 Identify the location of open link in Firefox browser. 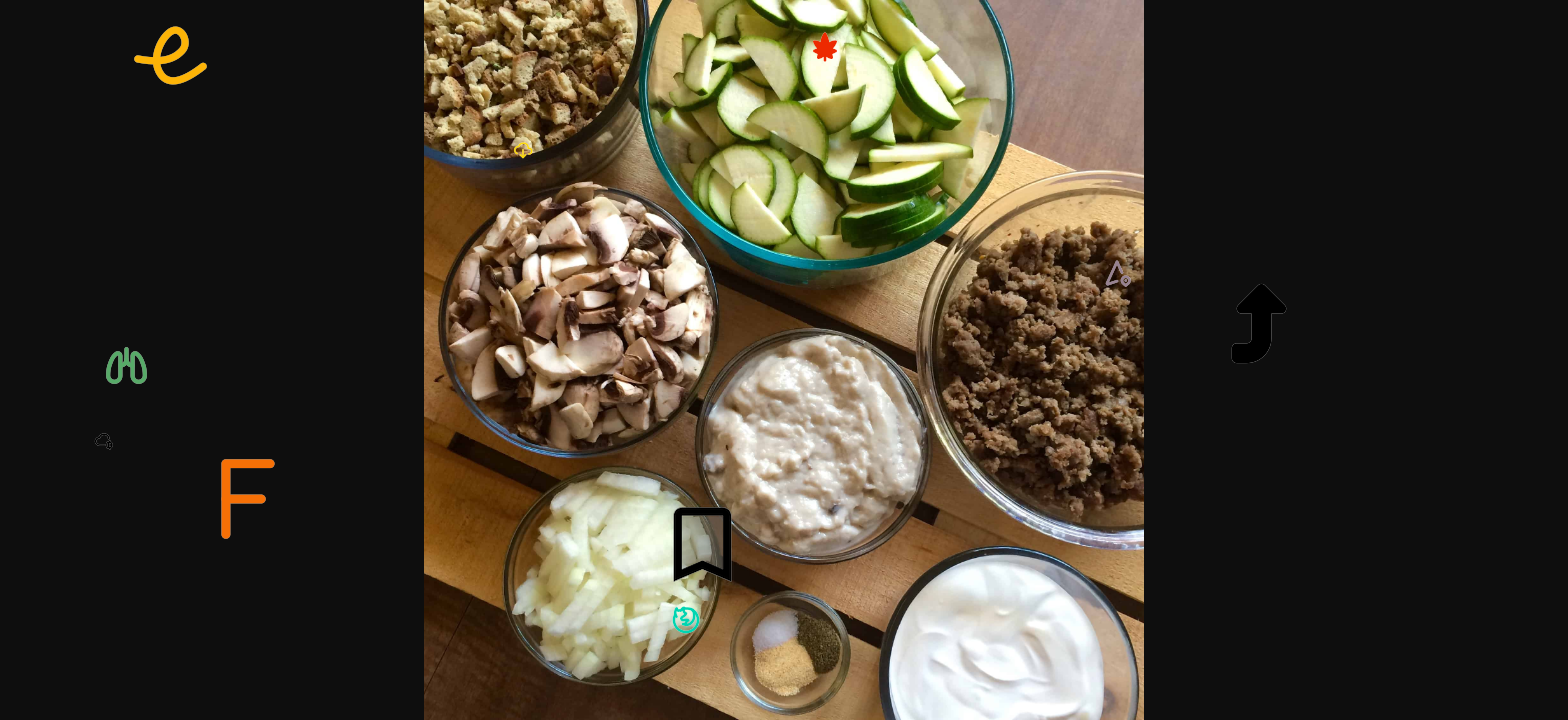
(686, 620).